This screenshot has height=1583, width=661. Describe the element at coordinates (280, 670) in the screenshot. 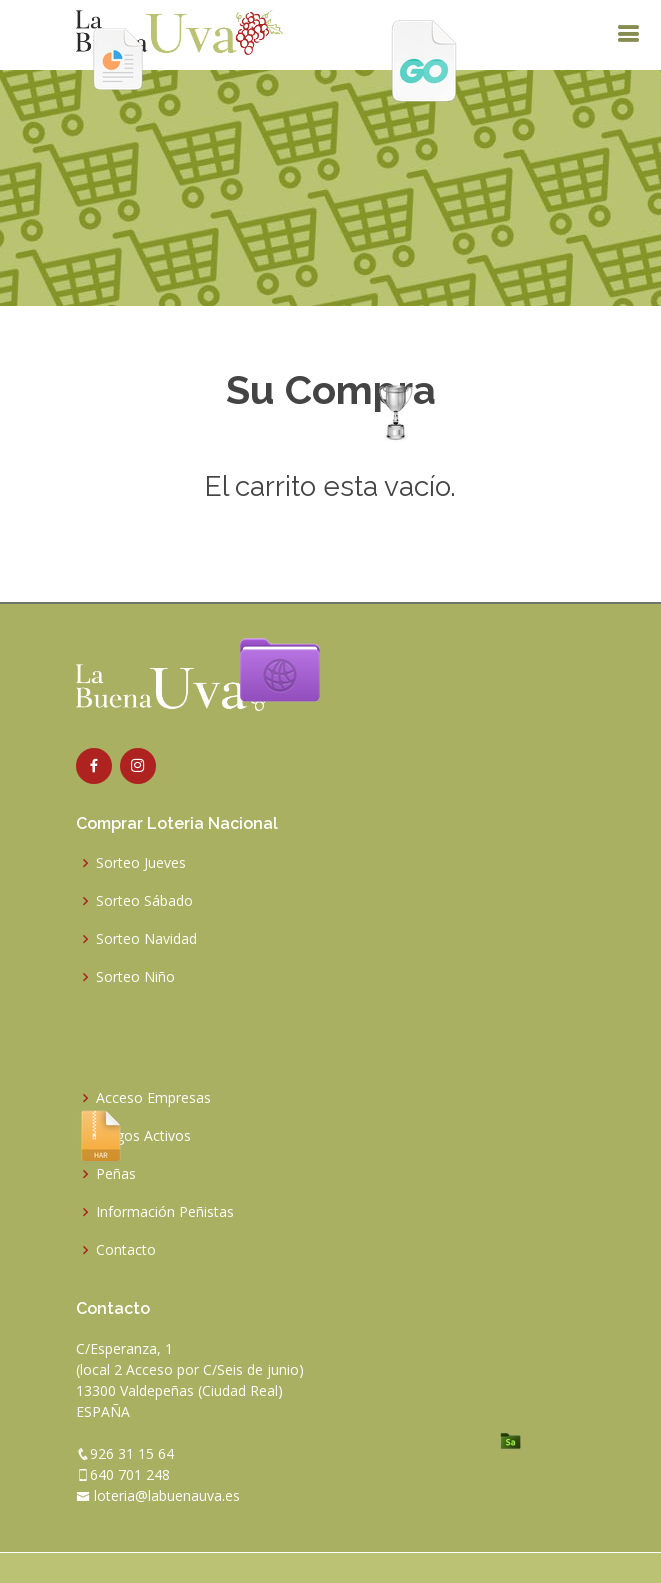

I see `folder containing html or web development files` at that location.